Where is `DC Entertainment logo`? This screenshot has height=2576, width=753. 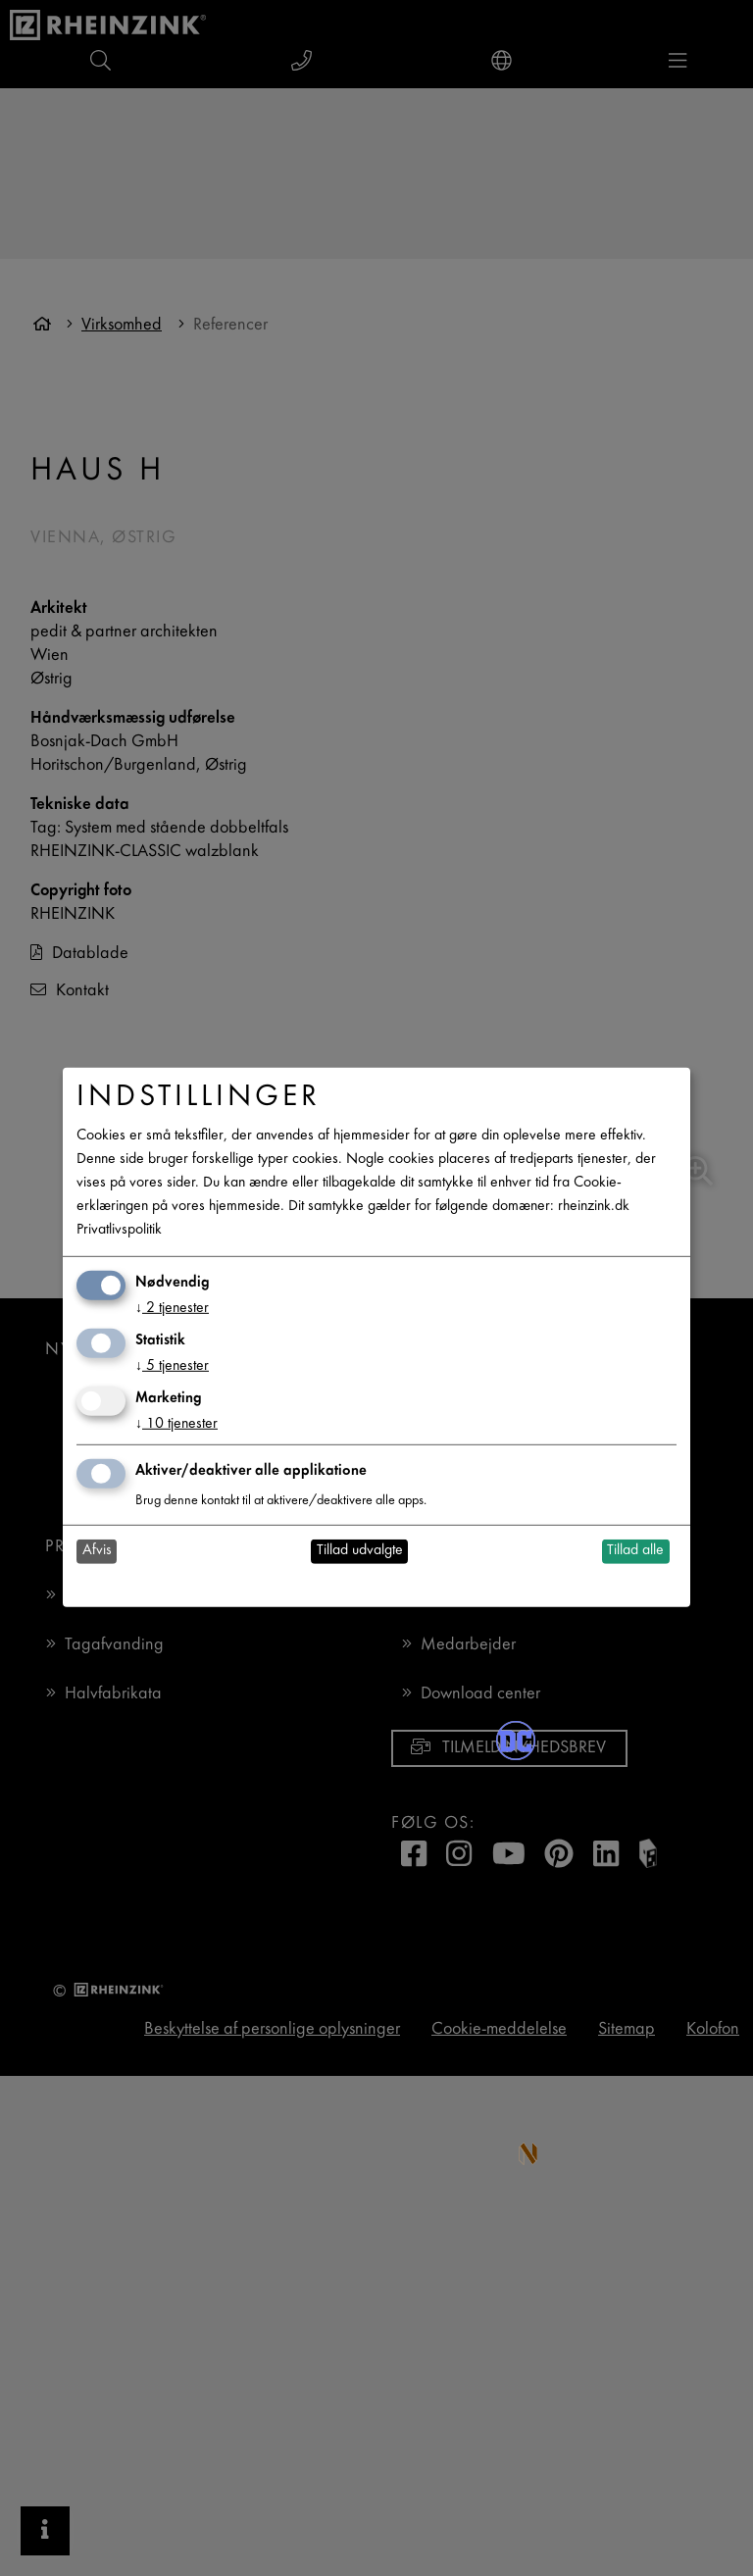 DC Entertainment logo is located at coordinates (516, 1741).